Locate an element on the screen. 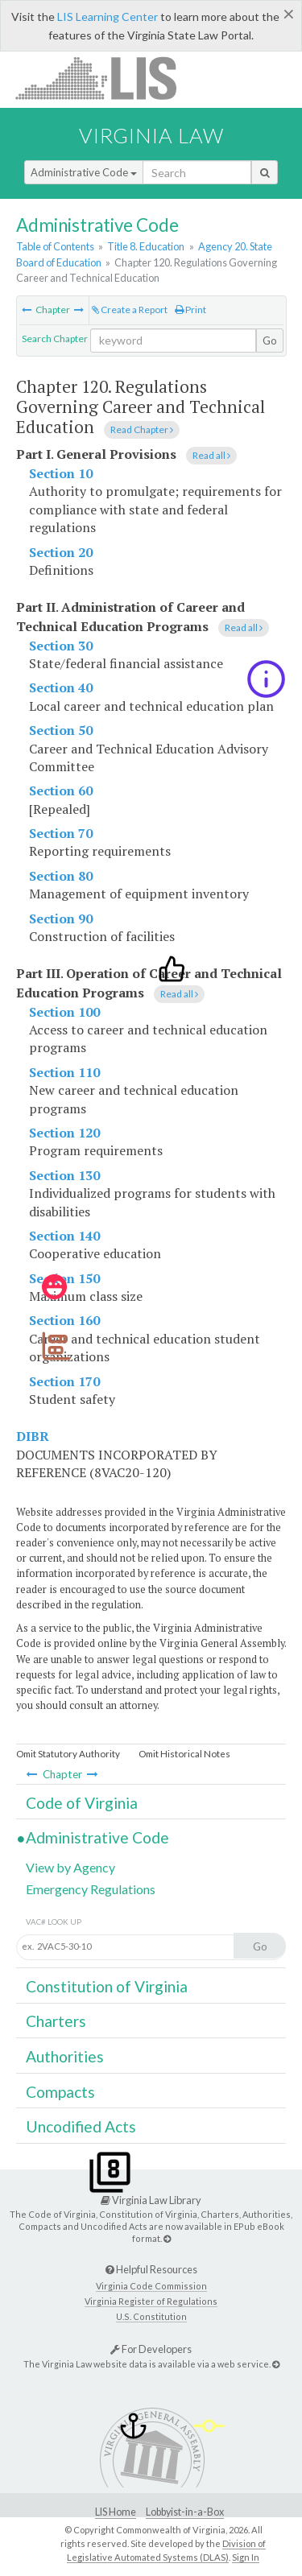  anchor a component or element in place is located at coordinates (133, 2425).